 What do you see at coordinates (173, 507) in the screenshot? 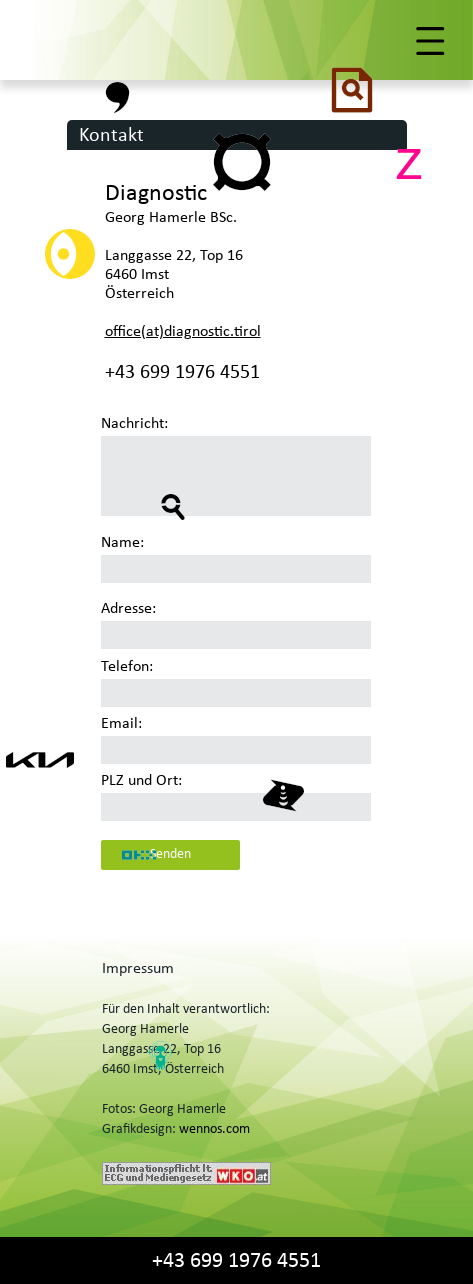
I see `open Startpage private search engine` at bounding box center [173, 507].